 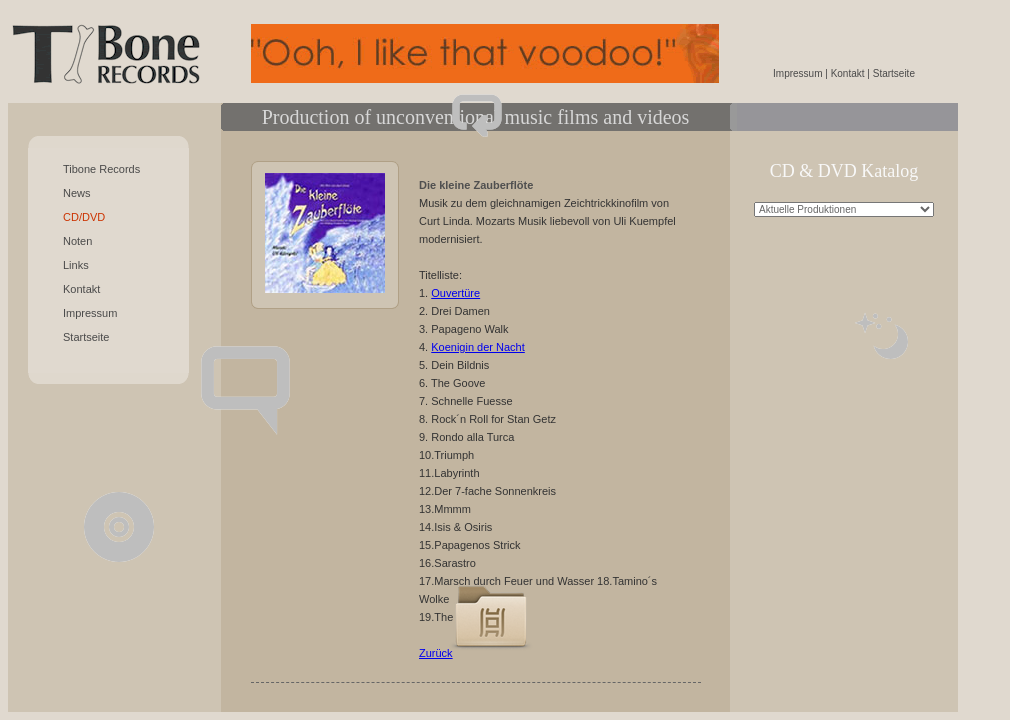 I want to click on open your videos folder, so click(x=491, y=620).